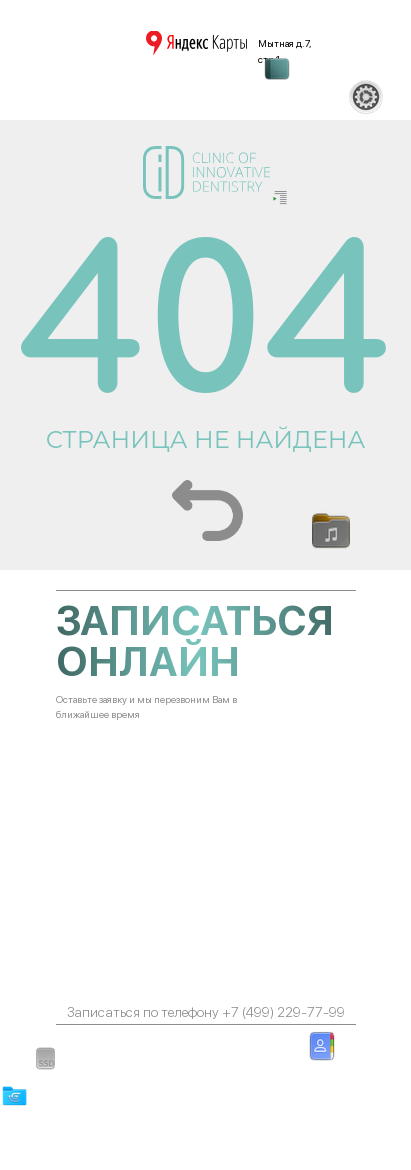 The image size is (411, 1170). What do you see at coordinates (322, 1046) in the screenshot?
I see `open contacts or address book app` at bounding box center [322, 1046].